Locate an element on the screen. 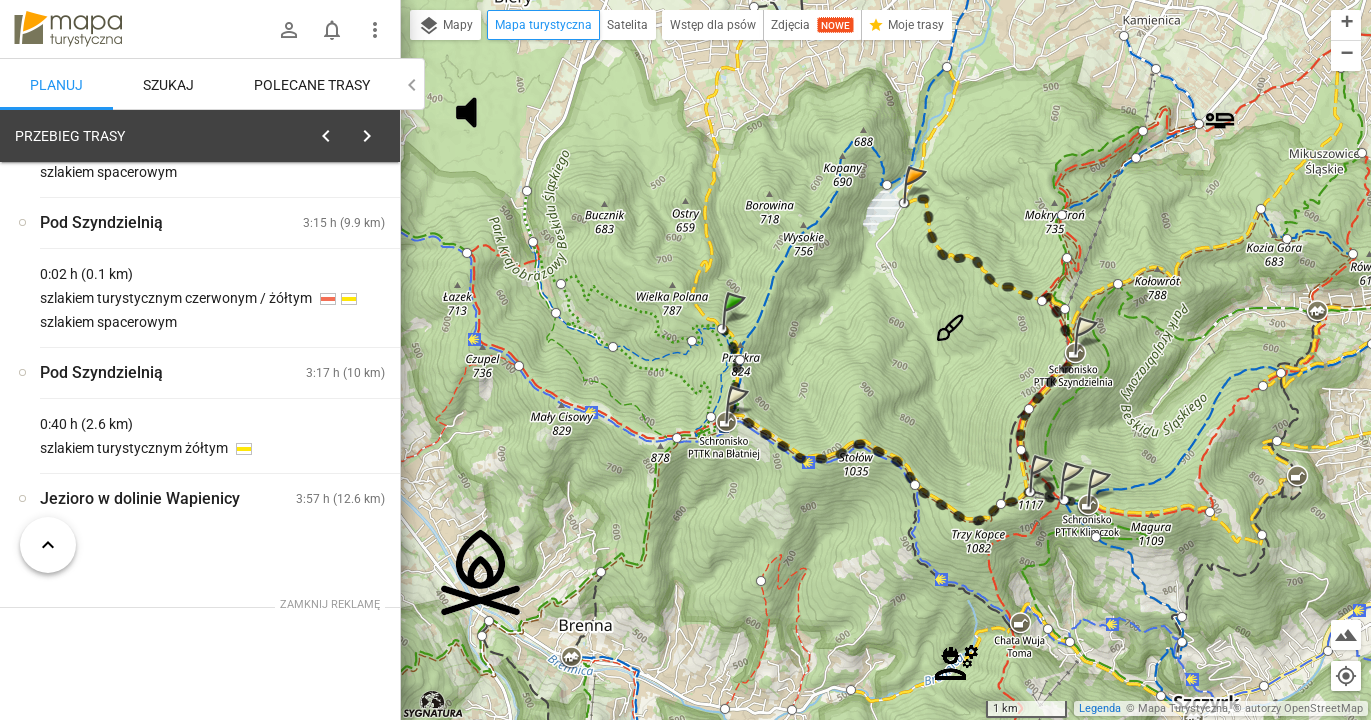 The width and height of the screenshot is (1371, 720). customize appearance or theme settings is located at coordinates (950, 327).